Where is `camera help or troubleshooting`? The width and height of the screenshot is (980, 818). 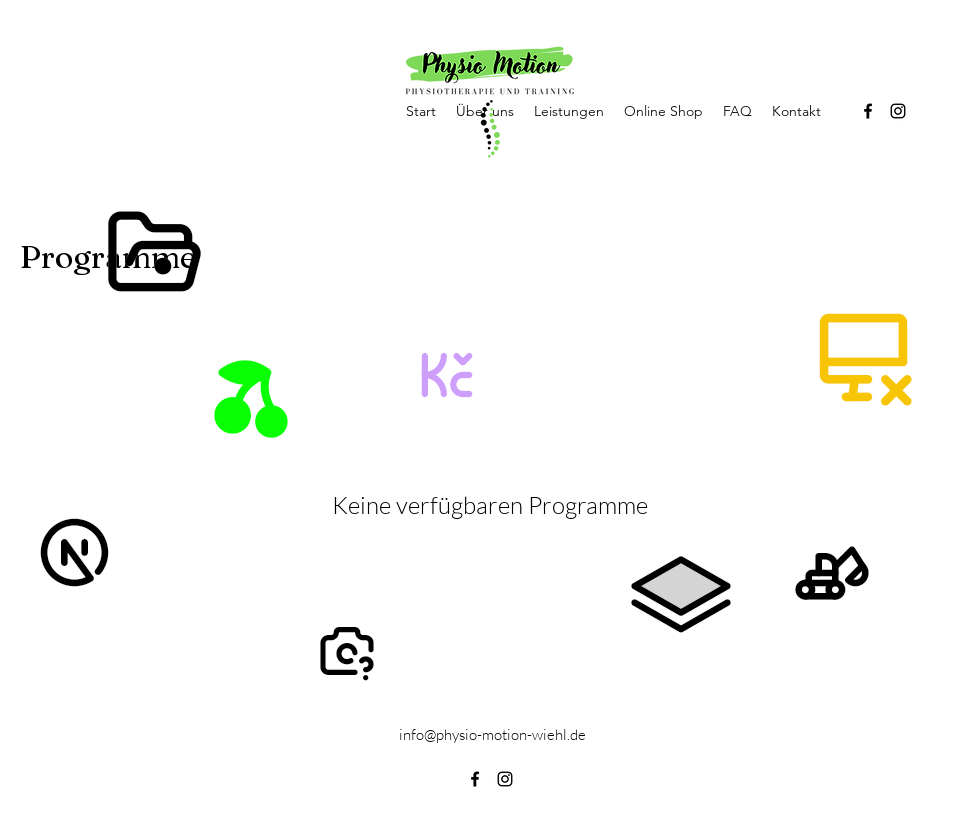
camera help or troubleshooting is located at coordinates (347, 651).